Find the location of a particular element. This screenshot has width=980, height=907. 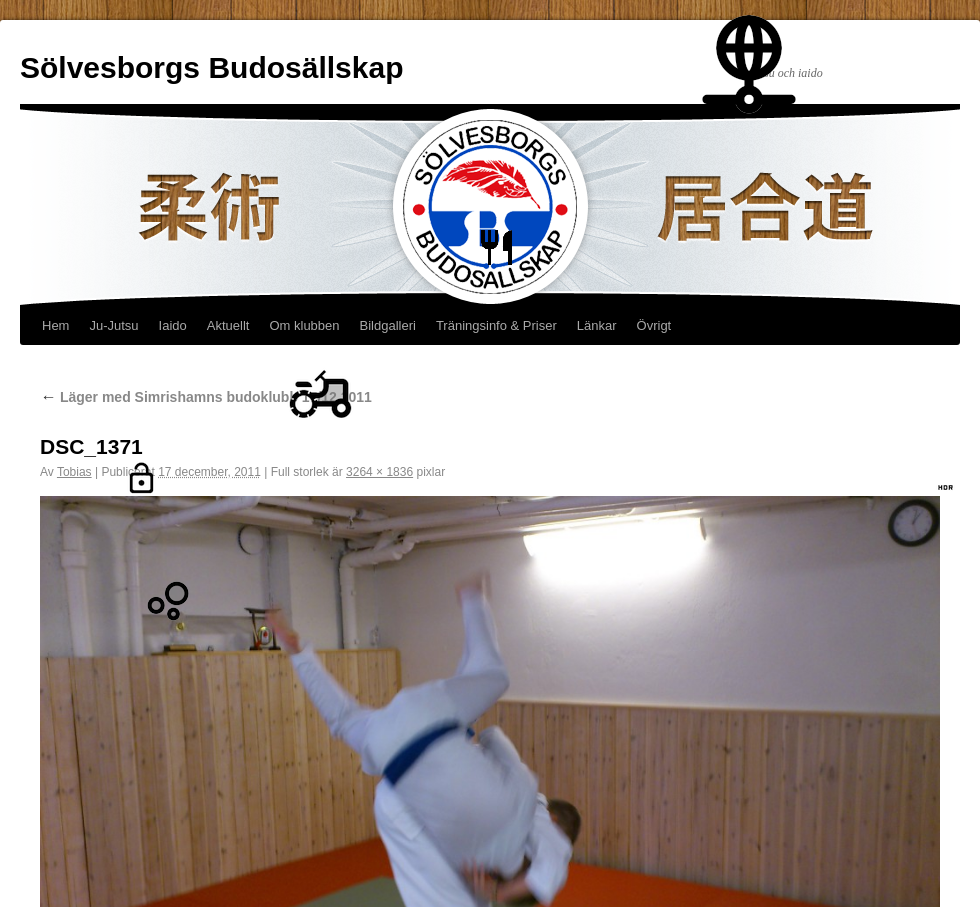

view bubble chart visualization is located at coordinates (167, 601).